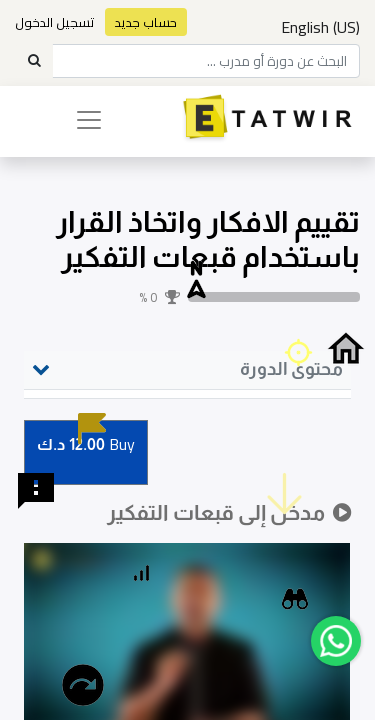  Describe the element at coordinates (83, 685) in the screenshot. I see `skip to next scheduled task or plan` at that location.